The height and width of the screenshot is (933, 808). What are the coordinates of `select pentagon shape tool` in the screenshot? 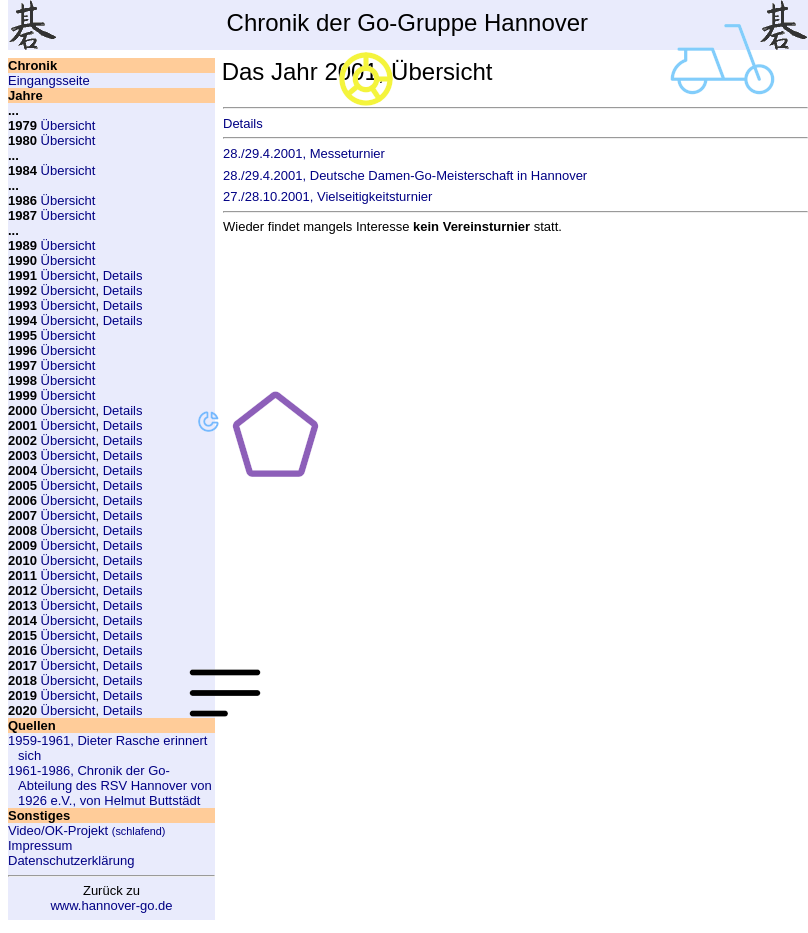 It's located at (275, 437).